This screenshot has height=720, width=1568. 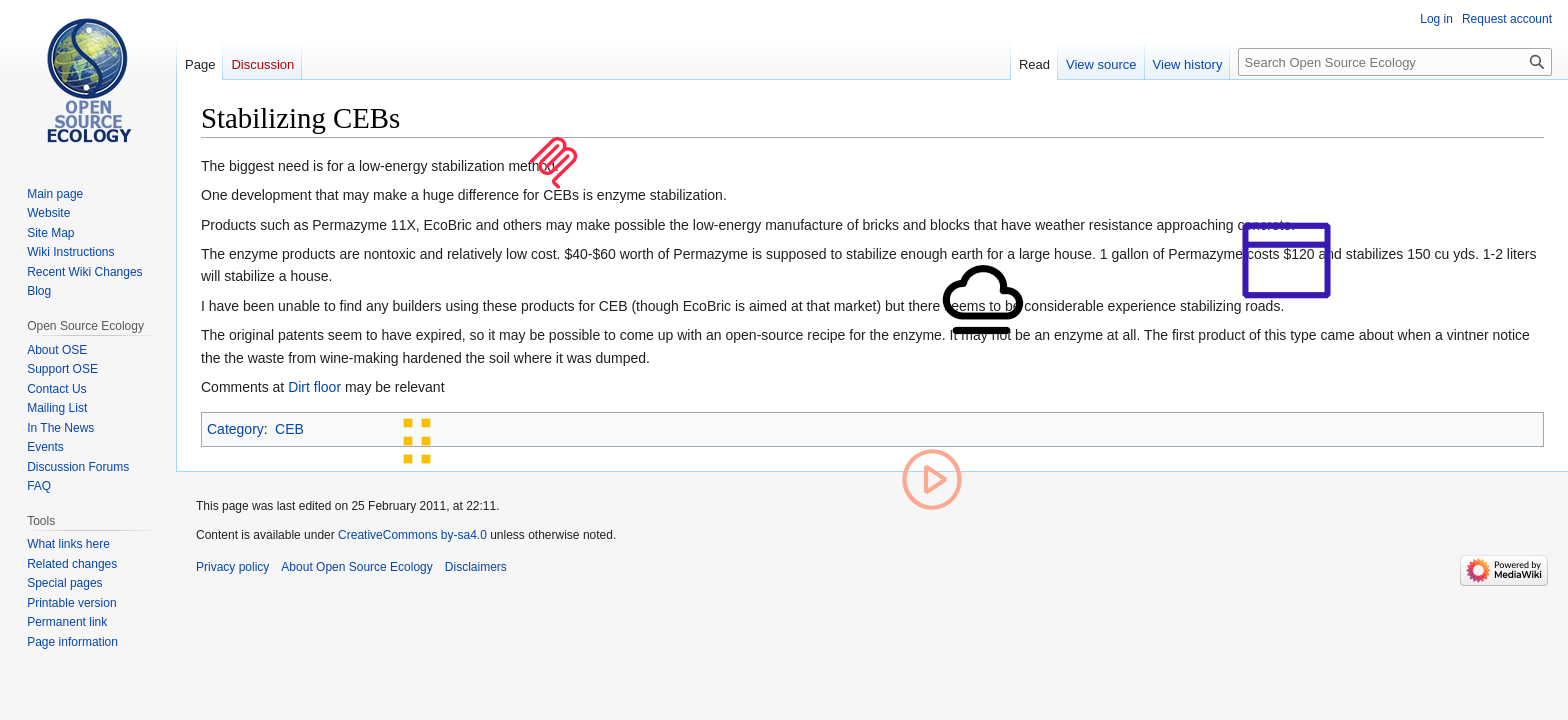 What do you see at coordinates (932, 479) in the screenshot?
I see `play media or start video playback` at bounding box center [932, 479].